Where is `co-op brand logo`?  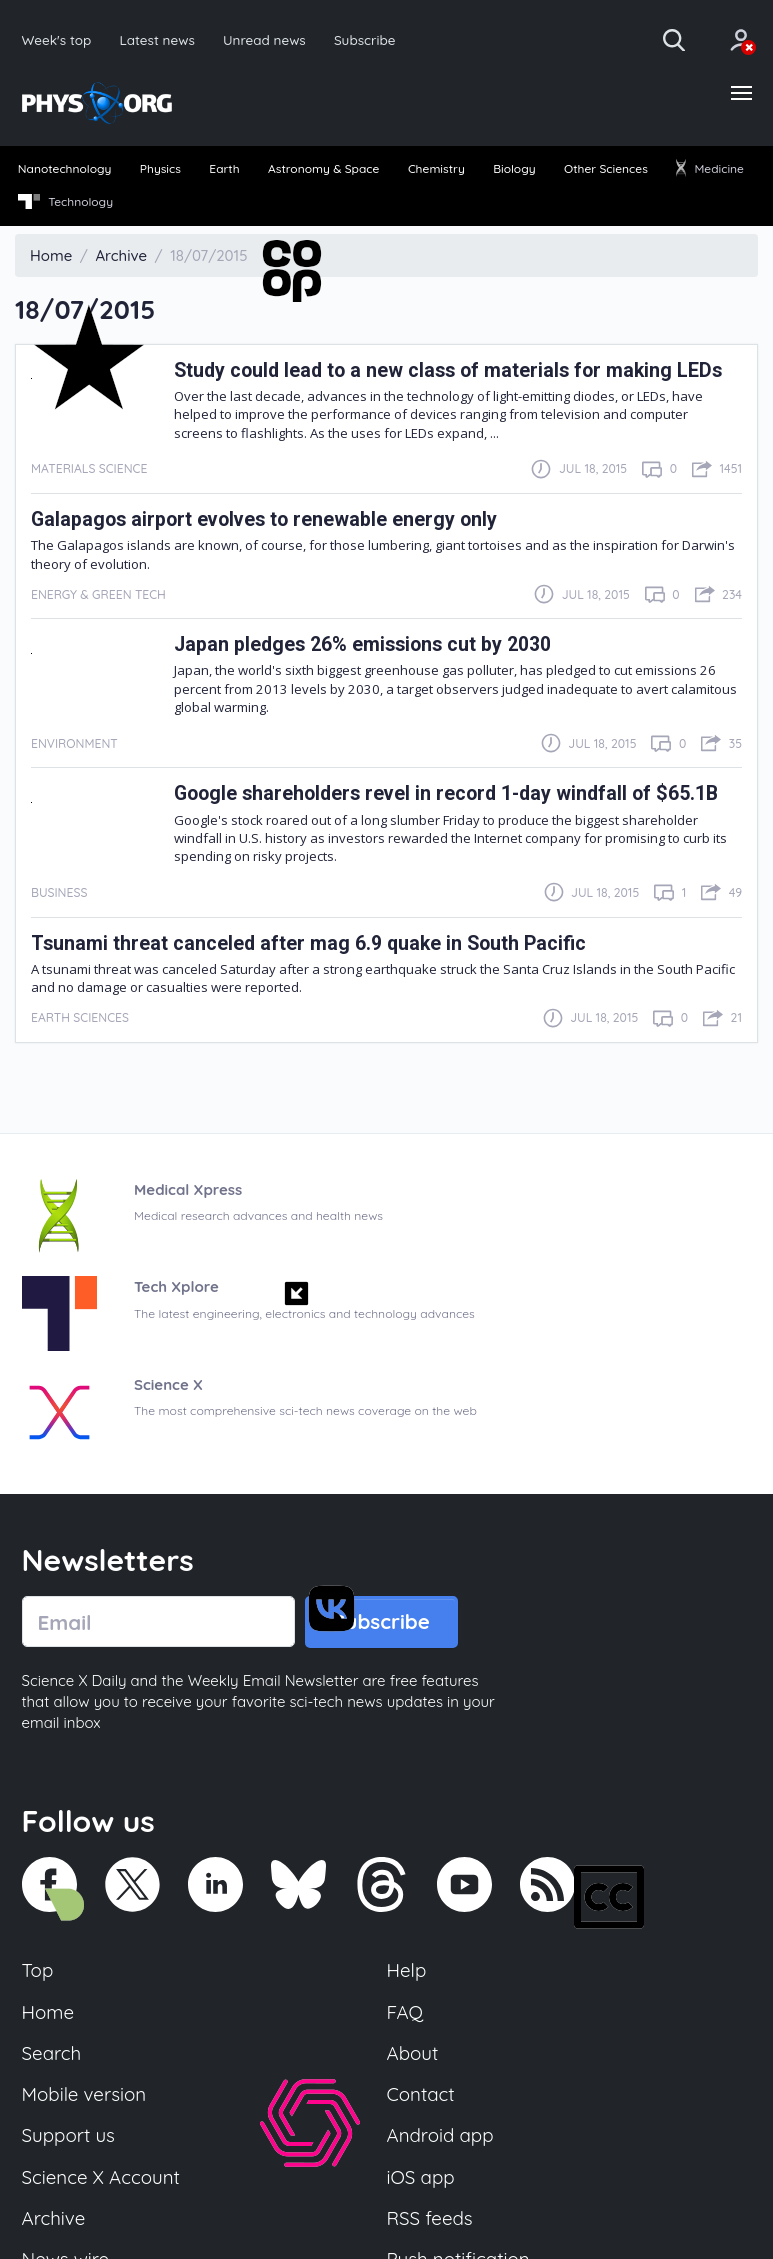 co-op brand logo is located at coordinates (292, 271).